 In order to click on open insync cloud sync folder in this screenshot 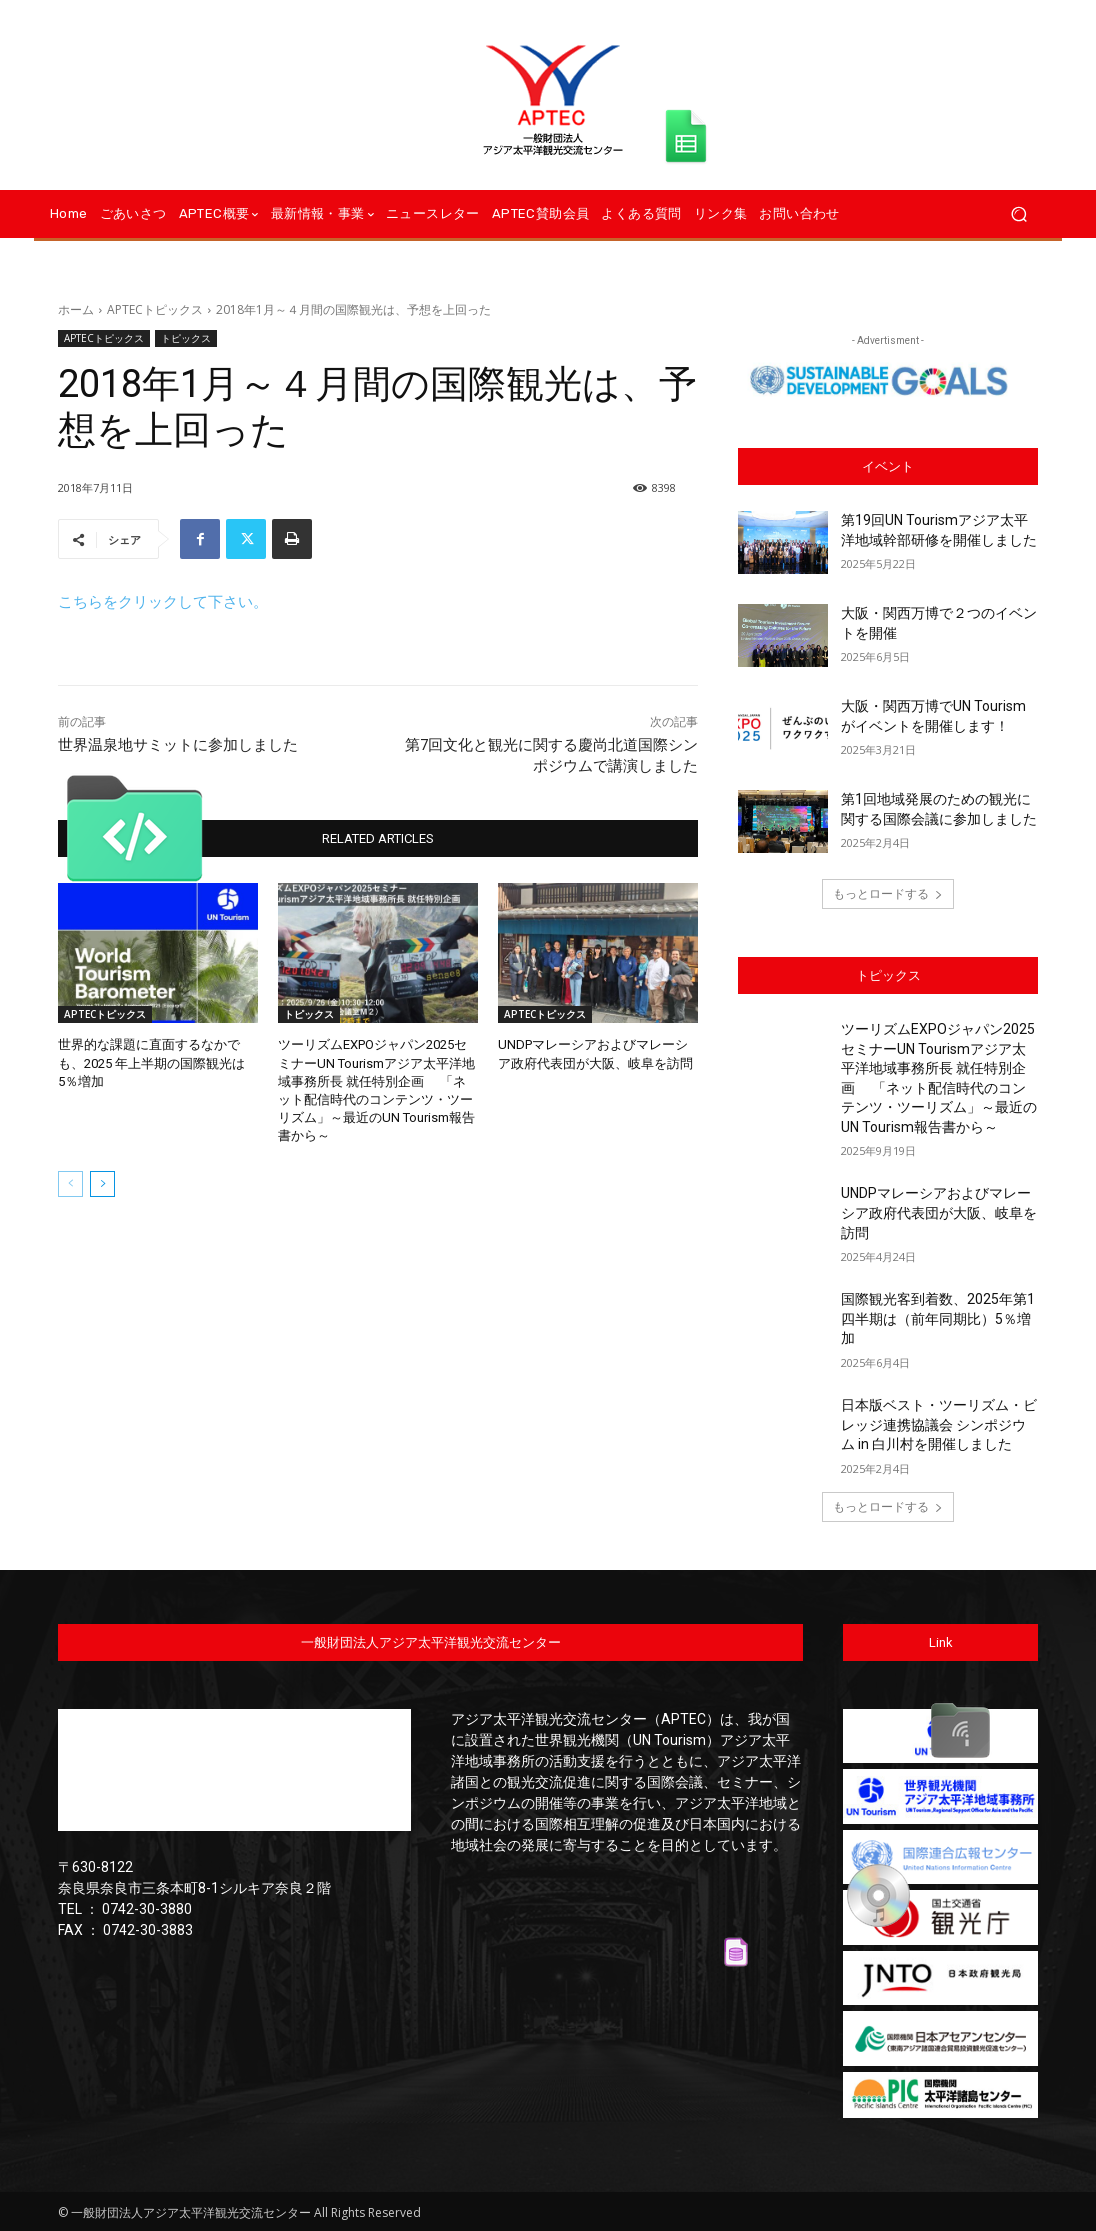, I will do `click(960, 1730)`.